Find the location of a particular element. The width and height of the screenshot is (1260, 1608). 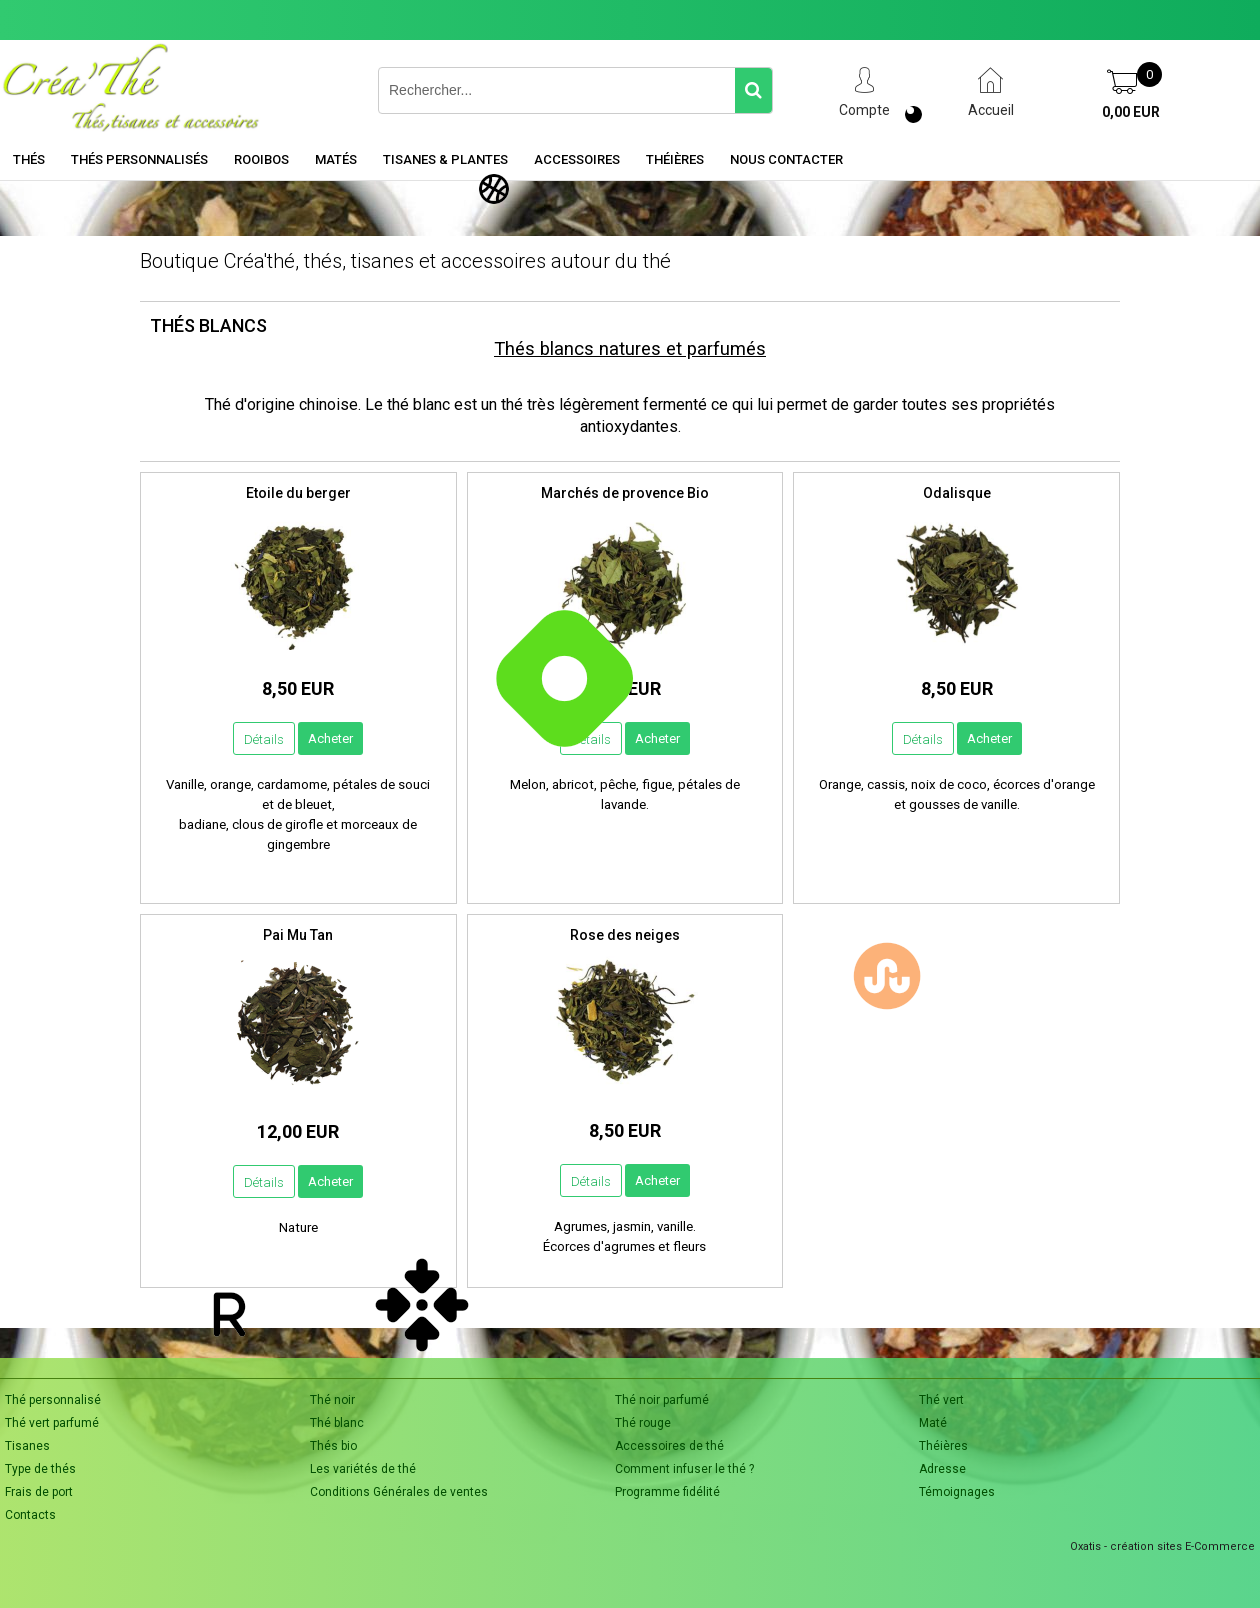

indicates a keyboard shortcut or hotkey for the letter R is located at coordinates (229, 1314).